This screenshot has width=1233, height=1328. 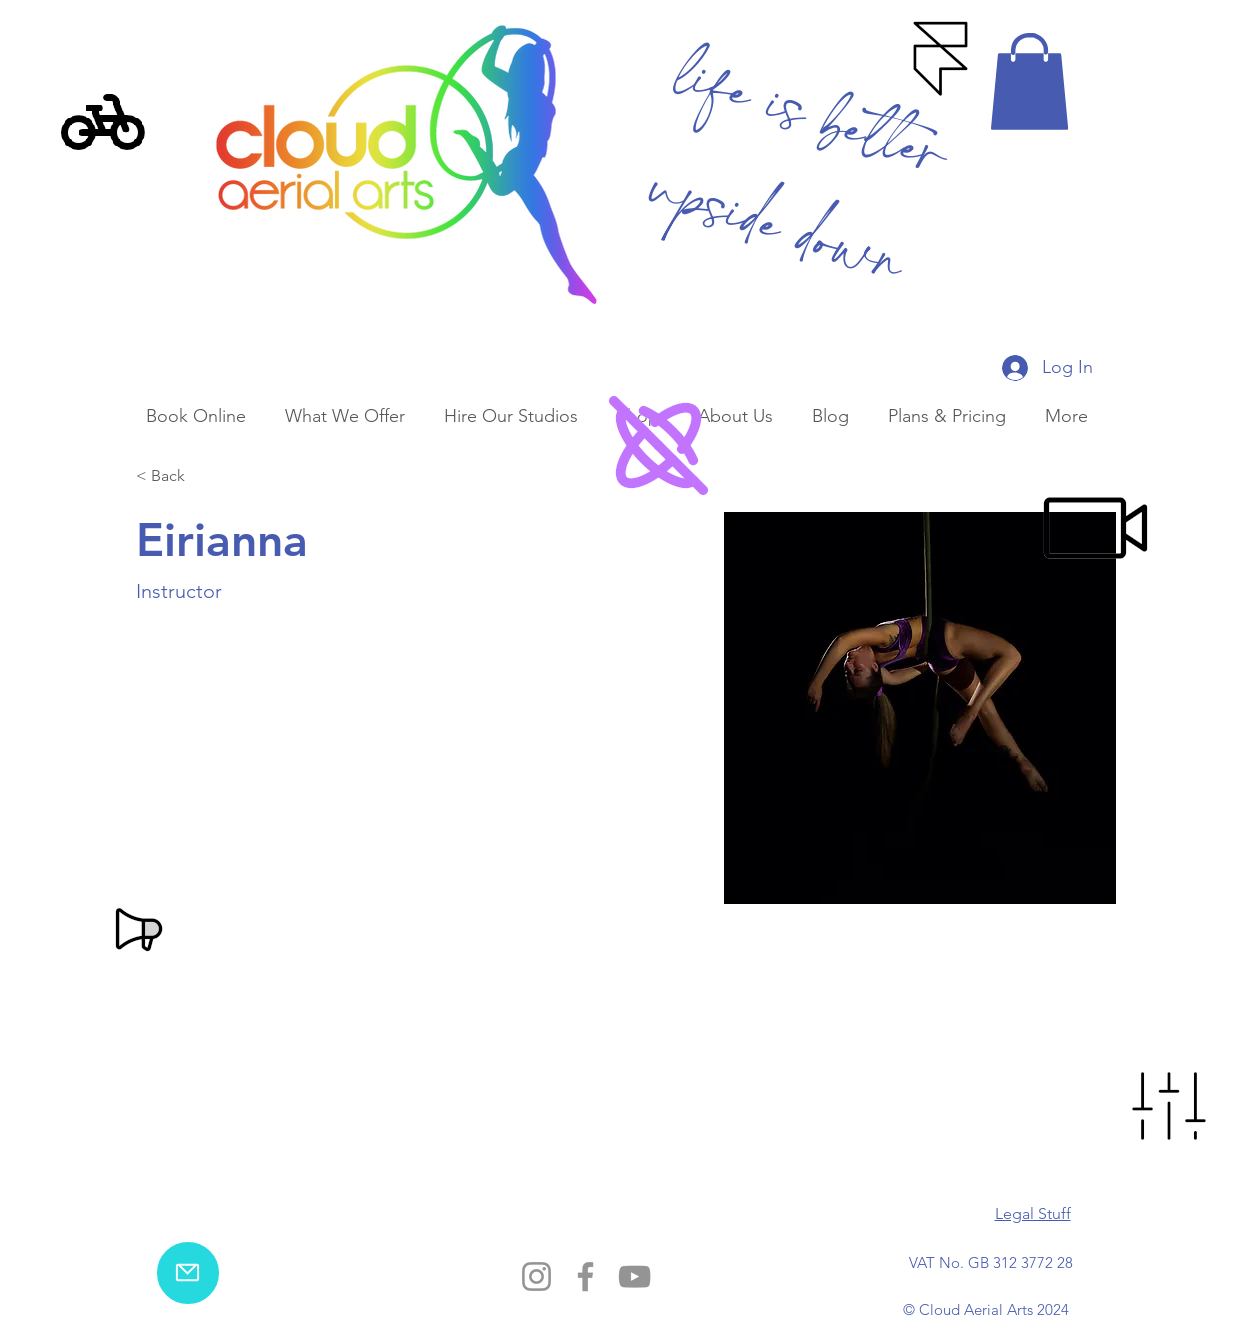 What do you see at coordinates (940, 54) in the screenshot?
I see `open framer app` at bounding box center [940, 54].